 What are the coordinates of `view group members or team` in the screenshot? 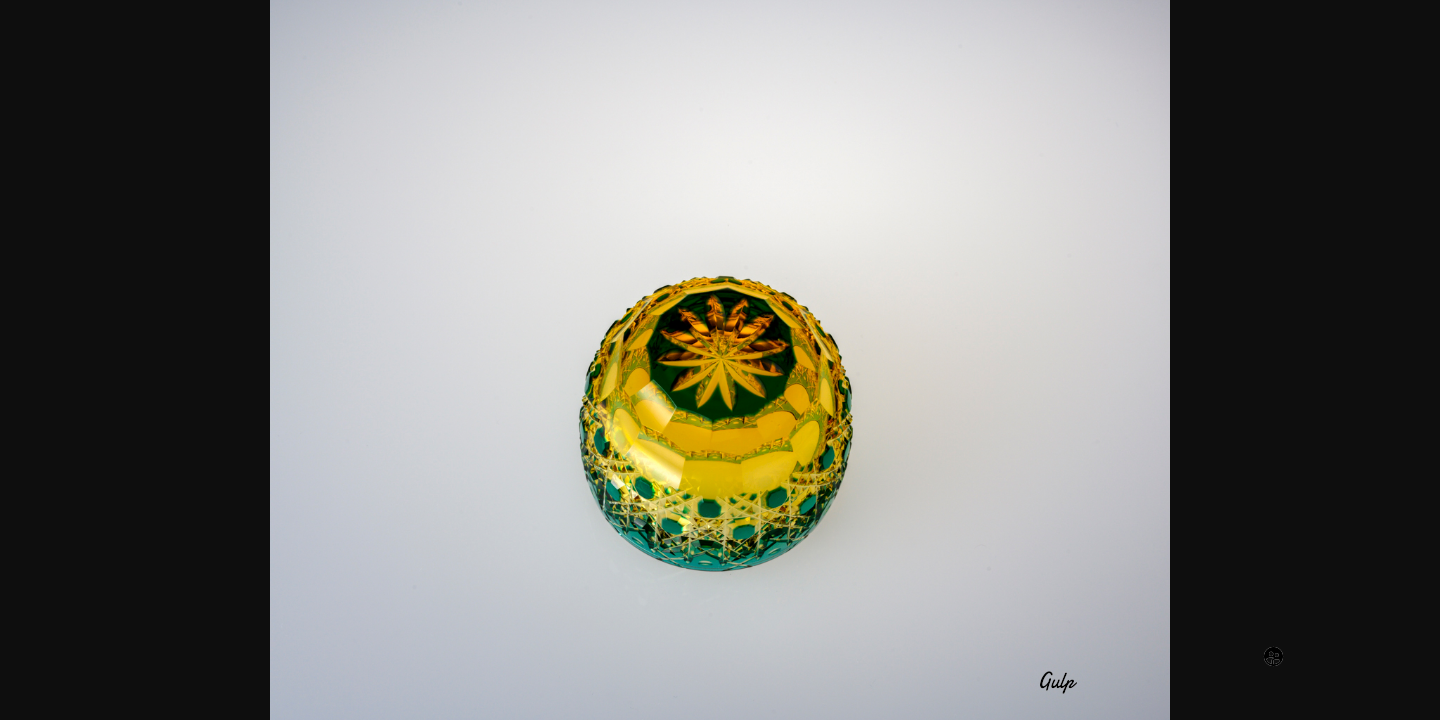 It's located at (1273, 656).